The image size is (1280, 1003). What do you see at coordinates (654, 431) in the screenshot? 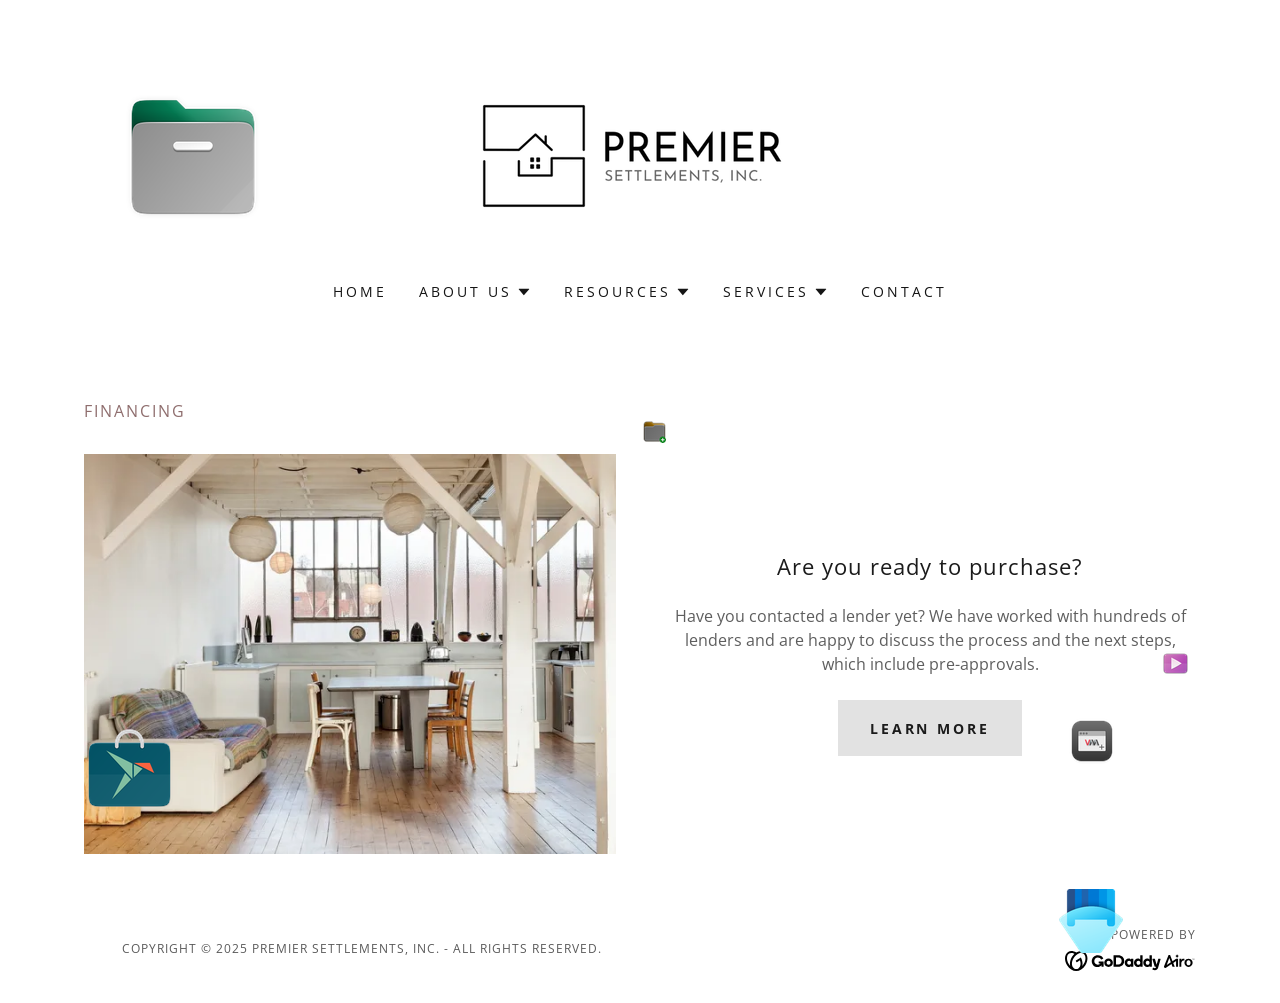
I see `create a new folder` at bounding box center [654, 431].